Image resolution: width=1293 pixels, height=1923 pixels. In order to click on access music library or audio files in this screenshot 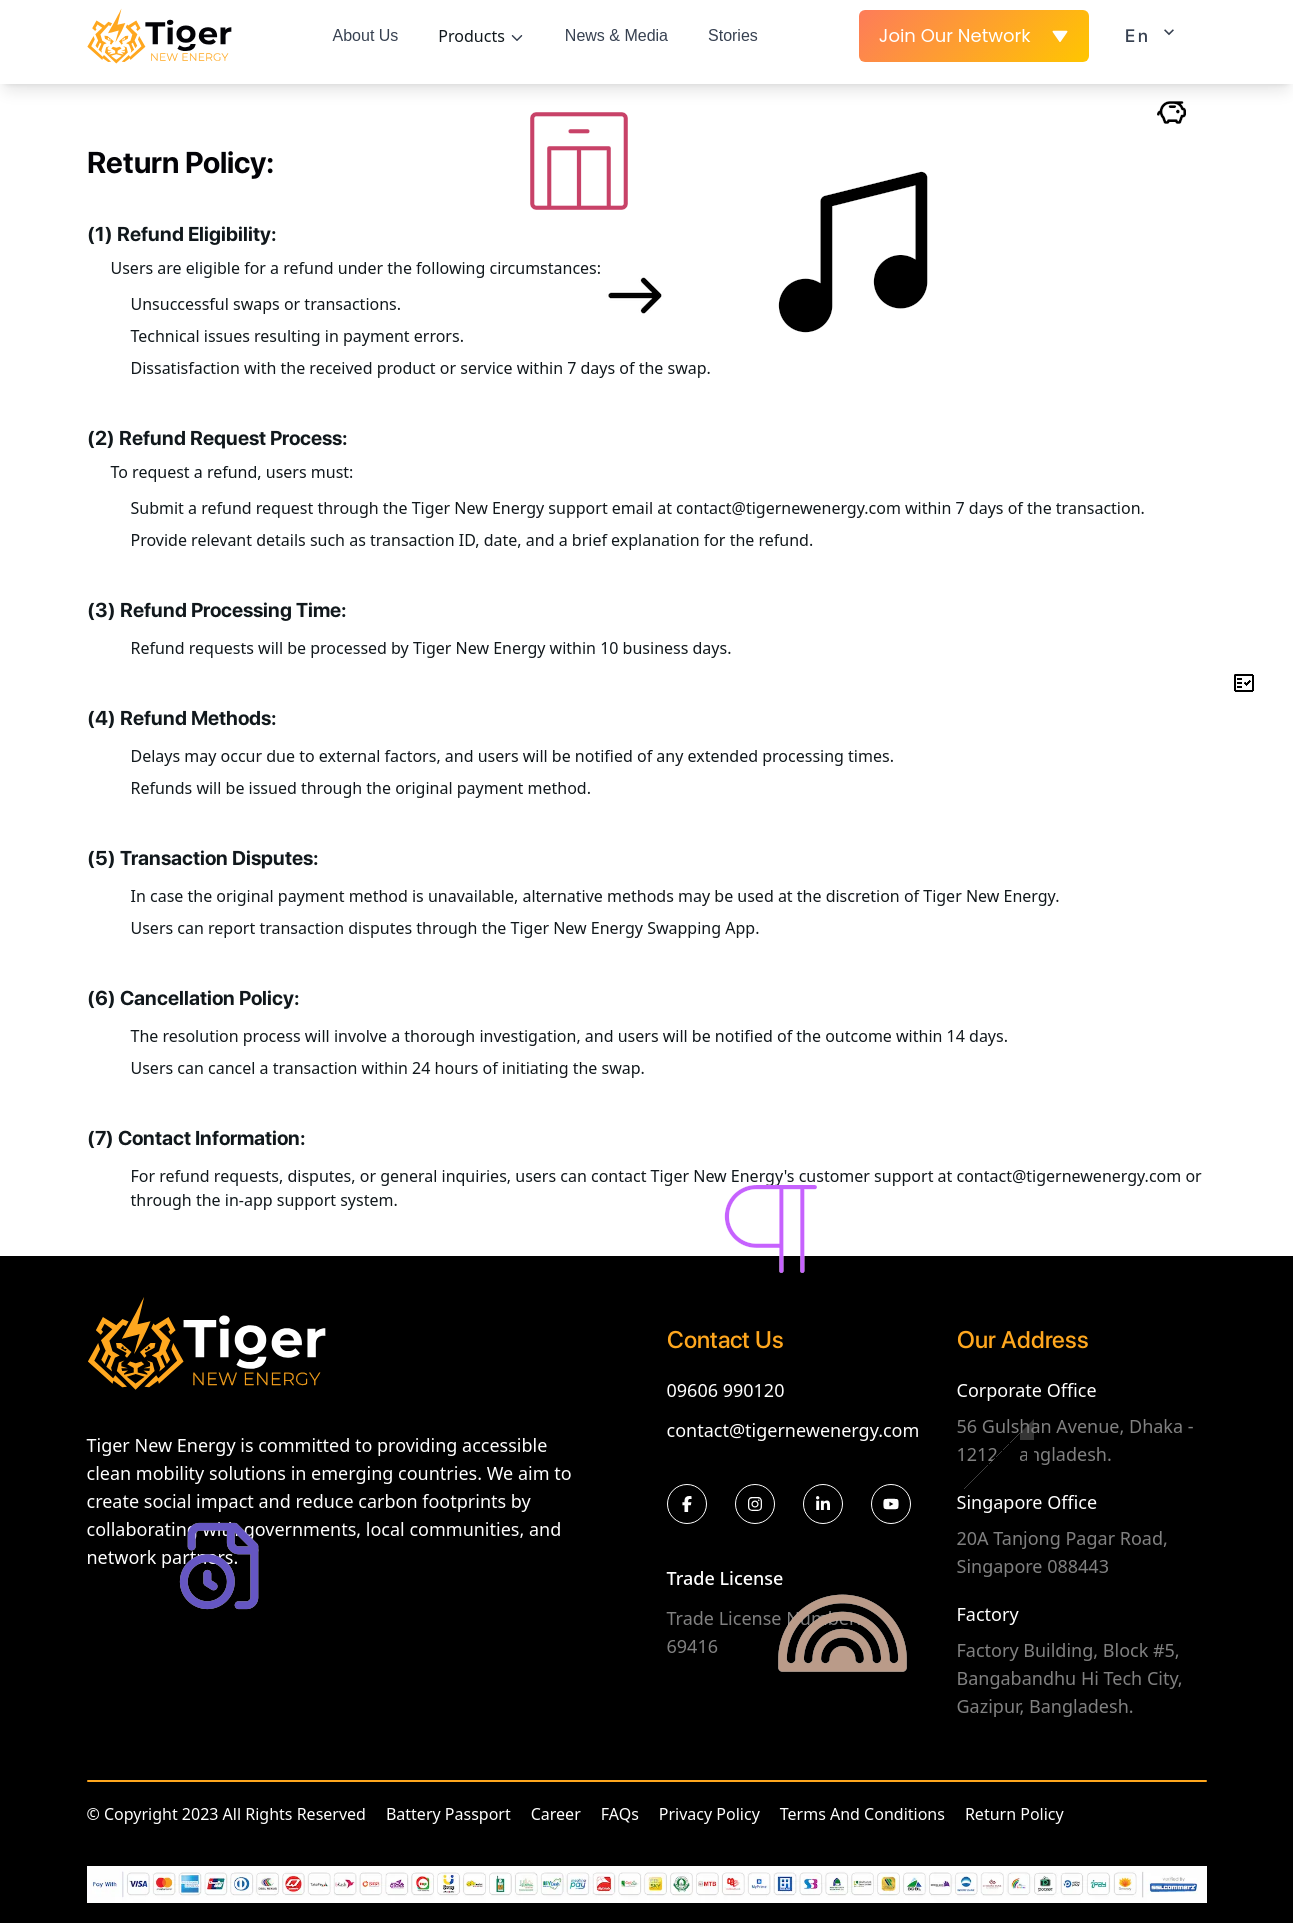, I will do `click(862, 255)`.